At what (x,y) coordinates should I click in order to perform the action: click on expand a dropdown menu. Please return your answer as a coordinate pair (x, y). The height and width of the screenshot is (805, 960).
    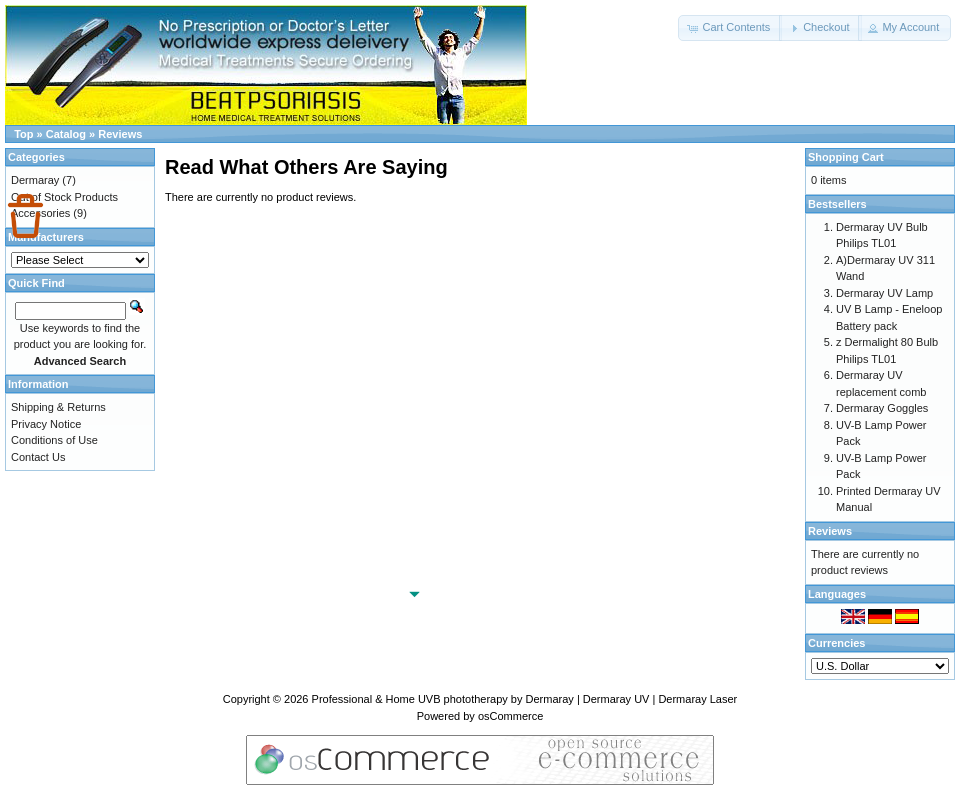
    Looking at the image, I should click on (414, 594).